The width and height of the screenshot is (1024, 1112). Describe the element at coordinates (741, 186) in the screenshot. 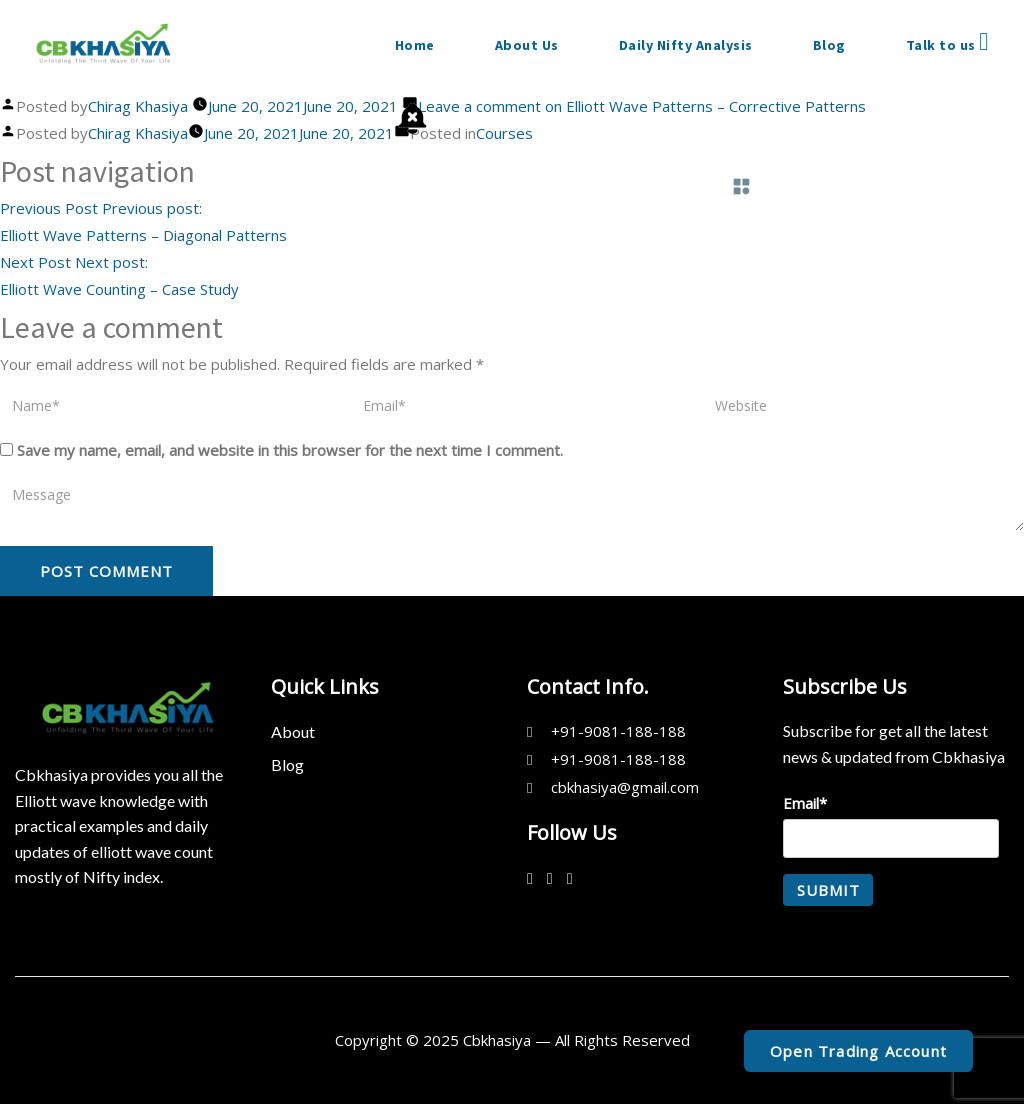

I see `browse categories or sections` at that location.